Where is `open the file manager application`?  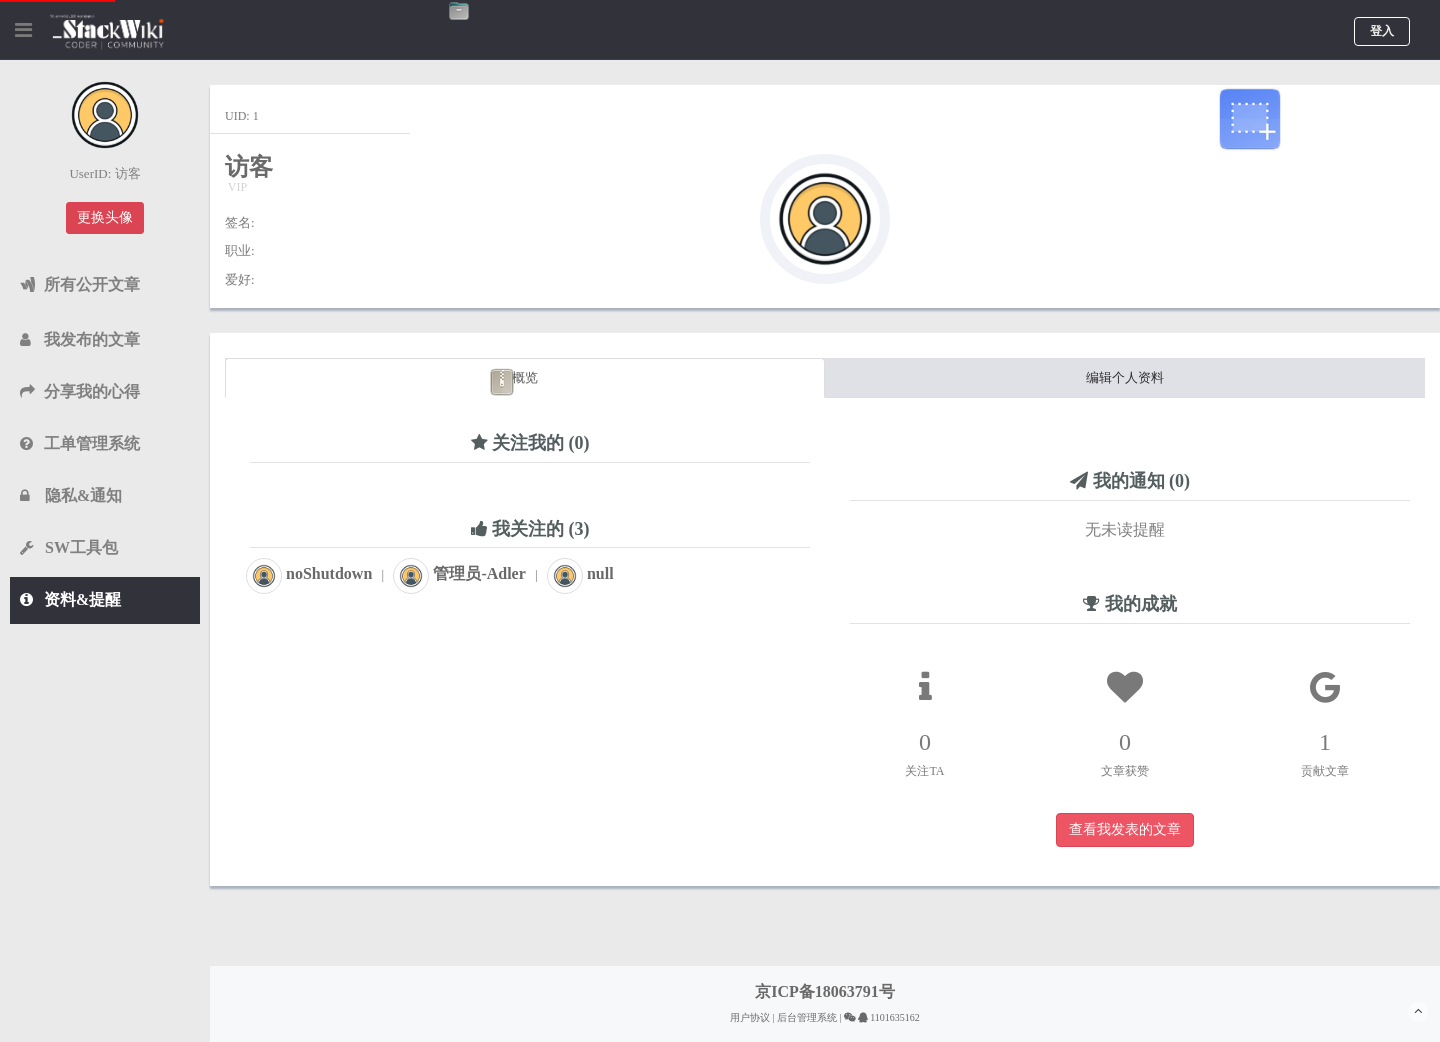 open the file manager application is located at coordinates (459, 11).